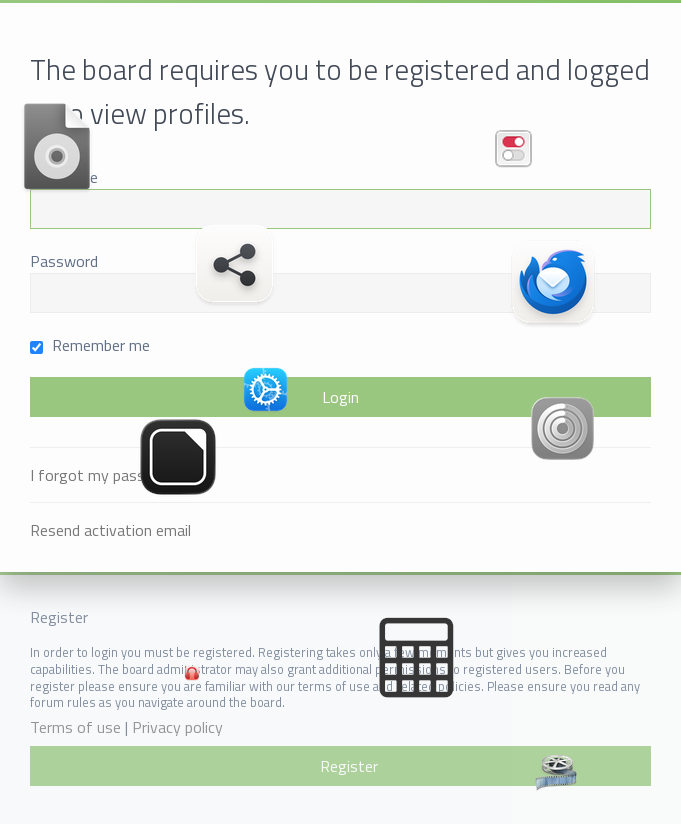 This screenshot has width=681, height=824. Describe the element at coordinates (265, 389) in the screenshot. I see `open software center or app store` at that location.